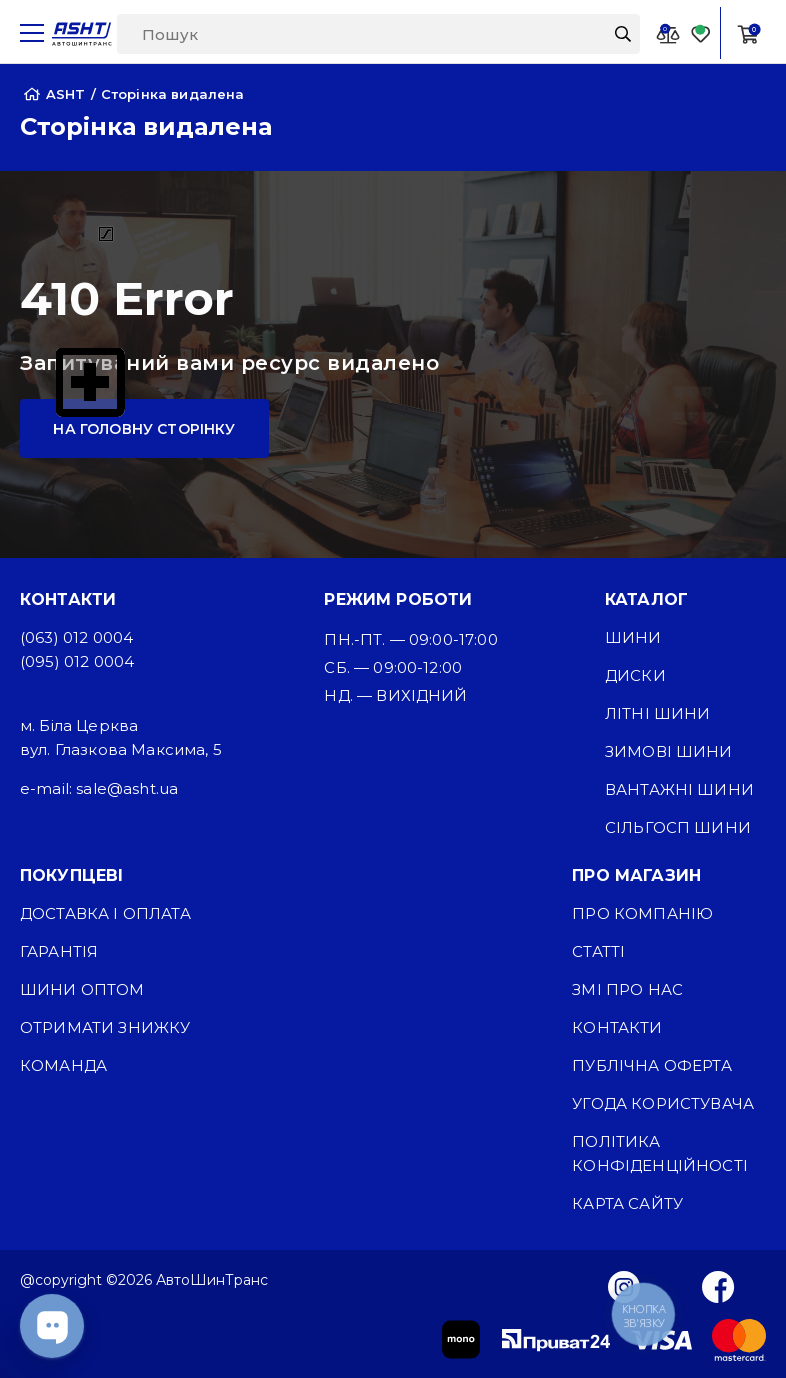 Image resolution: width=786 pixels, height=1378 pixels. Describe the element at coordinates (90, 382) in the screenshot. I see `find nearby hospitals or medical facilities` at that location.